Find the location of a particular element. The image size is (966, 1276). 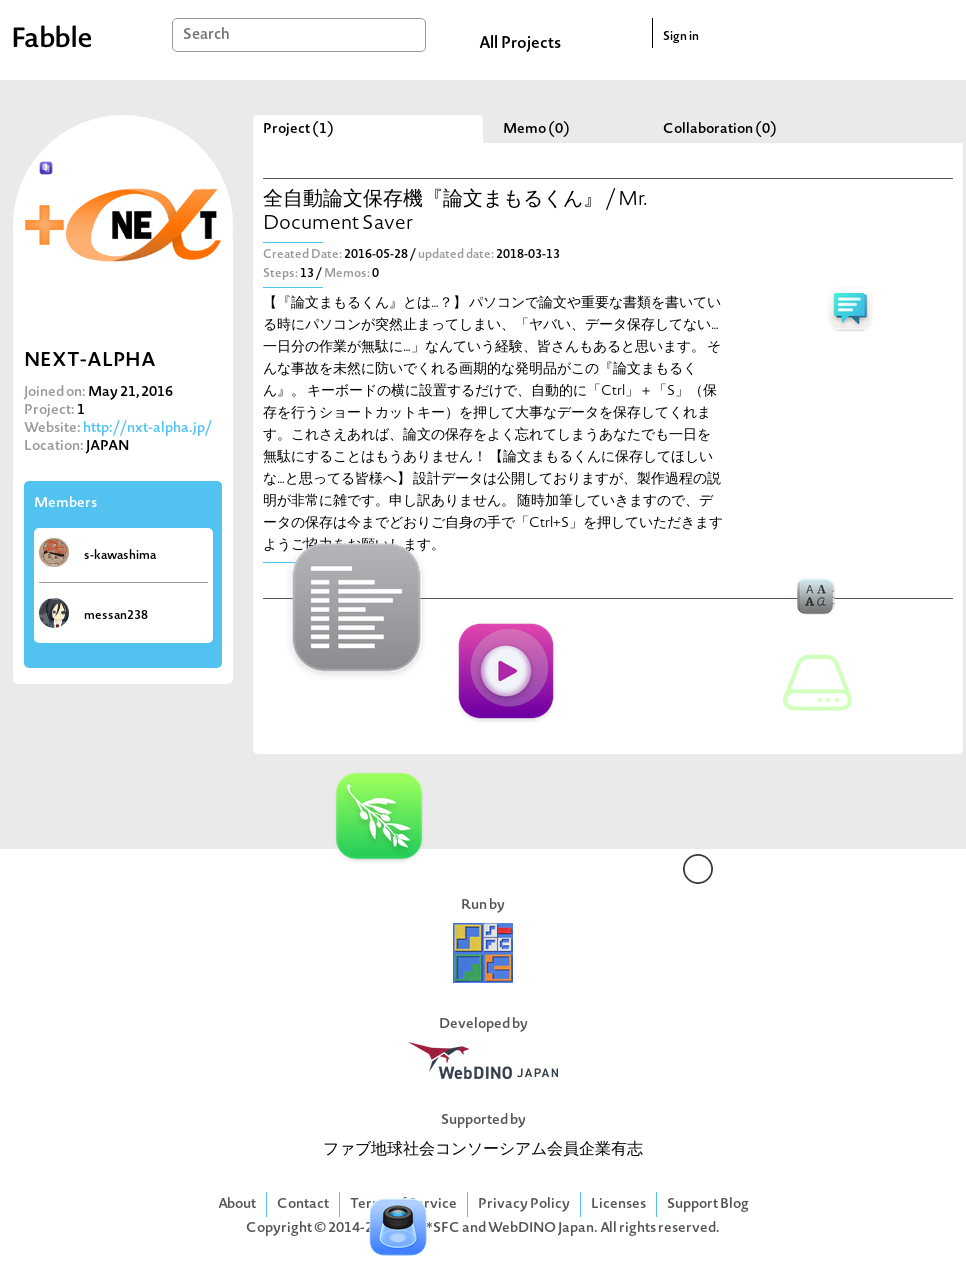

open olive video editor is located at coordinates (379, 816).